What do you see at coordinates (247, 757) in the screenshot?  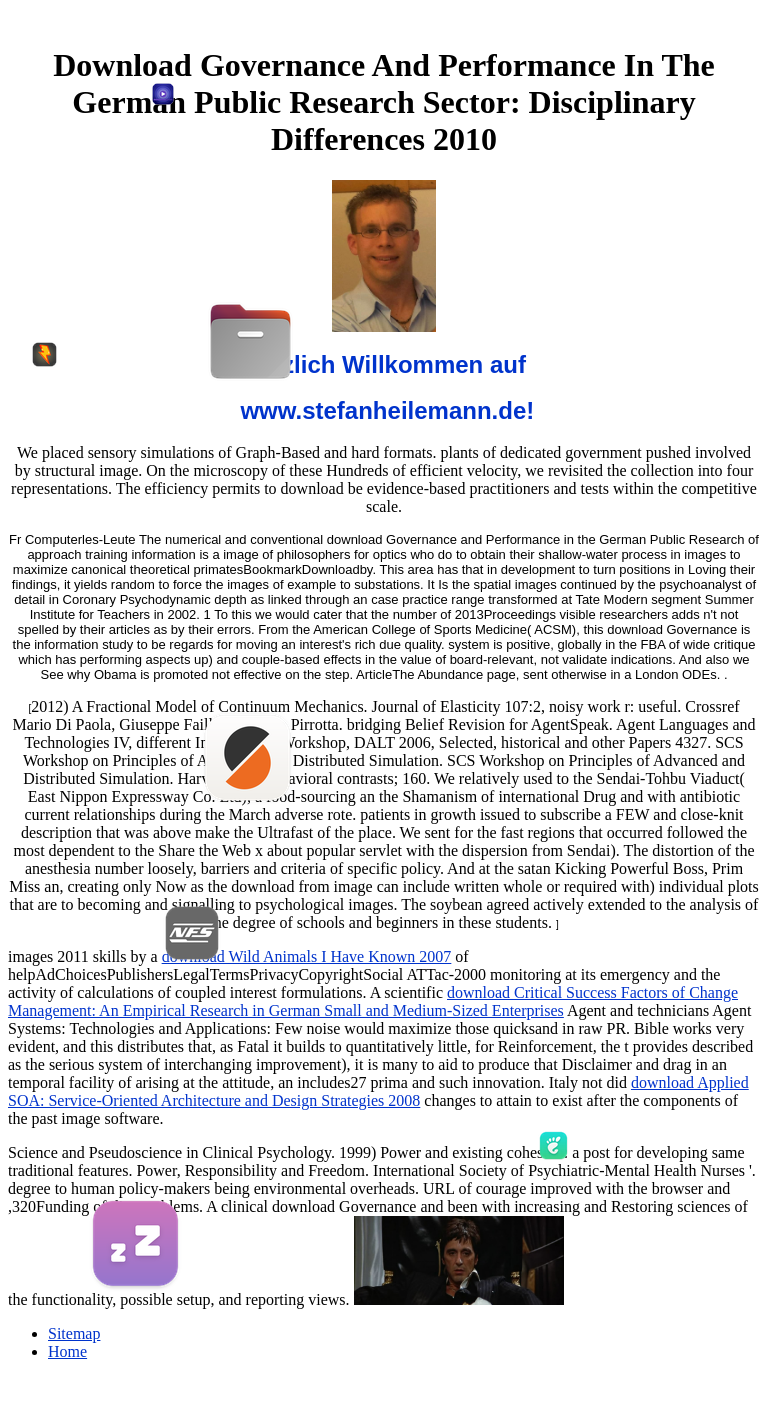 I see `open PrusaSlicer 3D printing software` at bounding box center [247, 757].